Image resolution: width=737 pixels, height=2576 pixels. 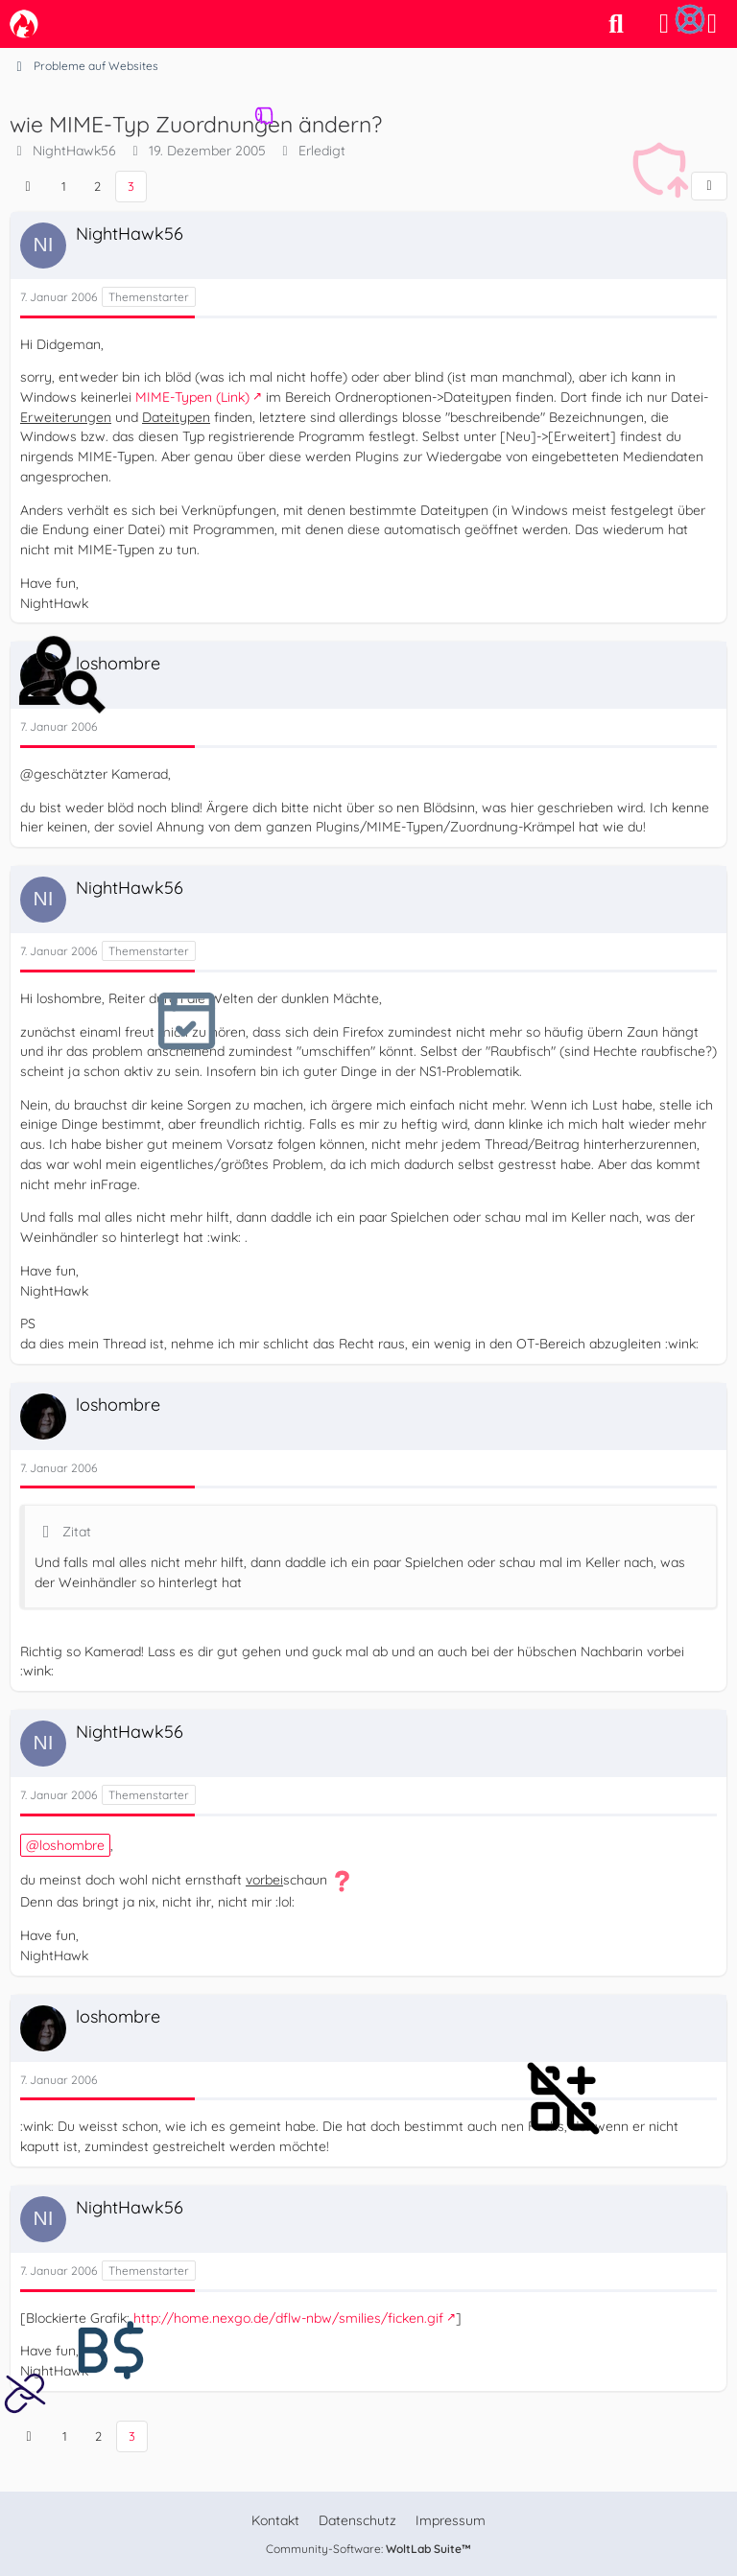 What do you see at coordinates (24, 2393) in the screenshot?
I see `remove a hyperlink` at bounding box center [24, 2393].